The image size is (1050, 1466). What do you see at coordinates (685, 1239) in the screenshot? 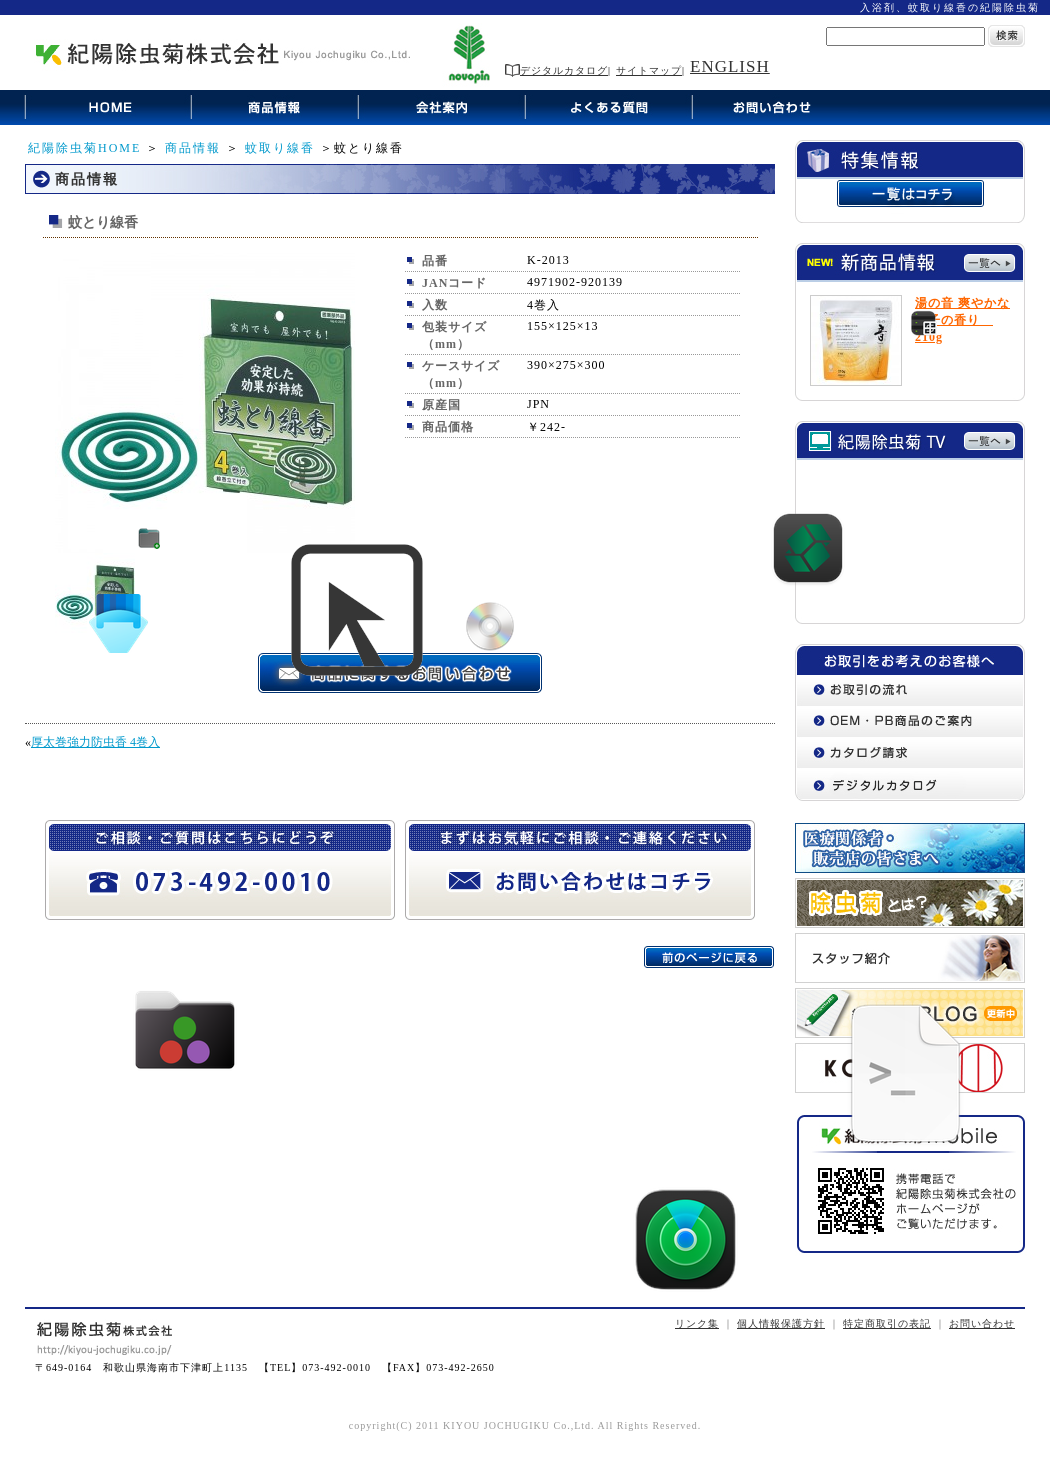
I see `open find my app to locate devices` at bounding box center [685, 1239].